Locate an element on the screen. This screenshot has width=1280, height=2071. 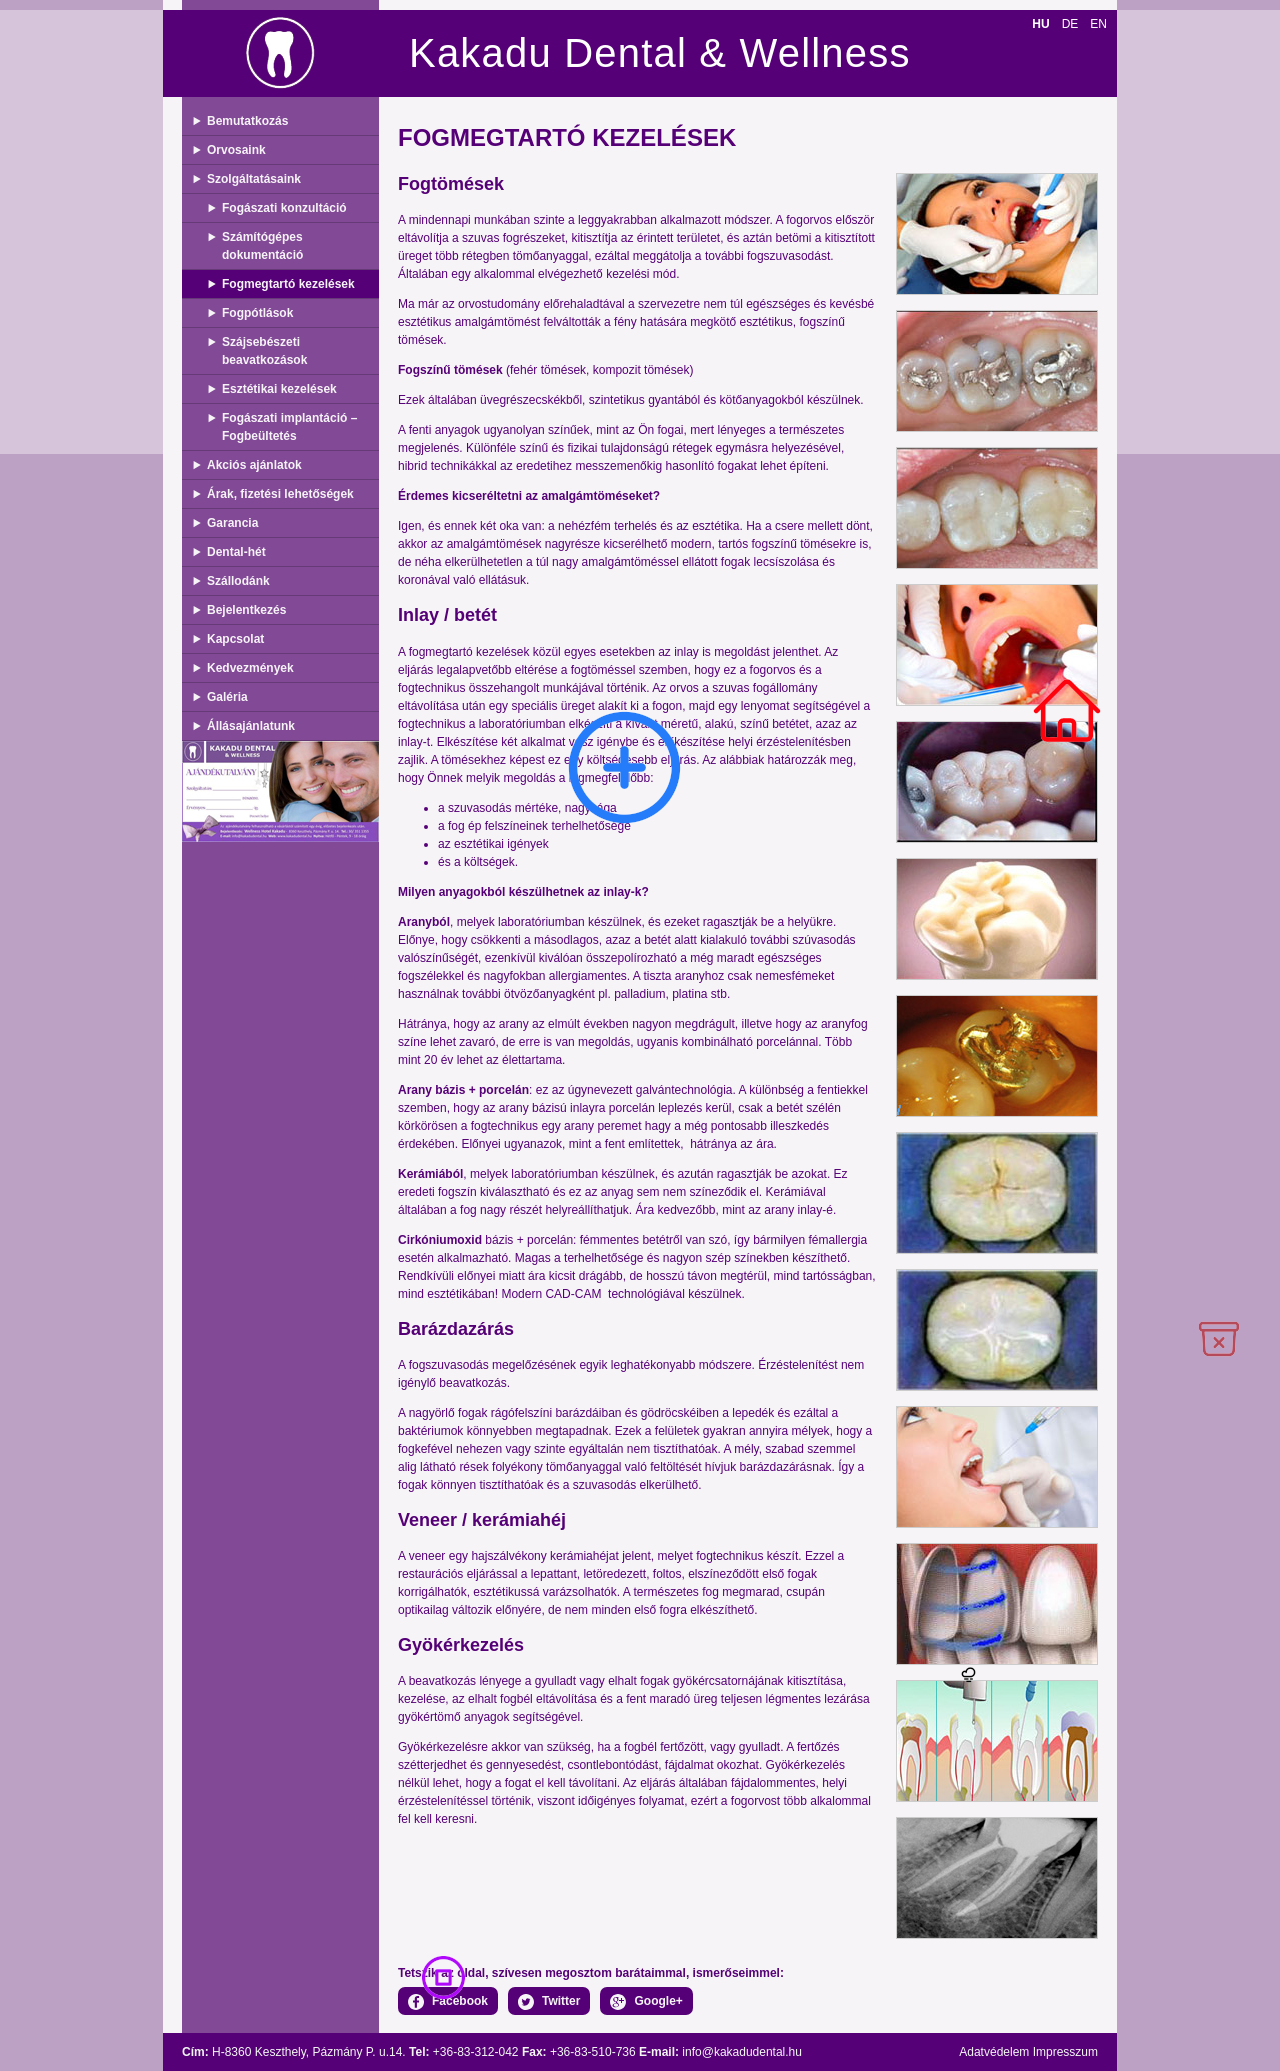
remove item from archive is located at coordinates (1219, 1339).